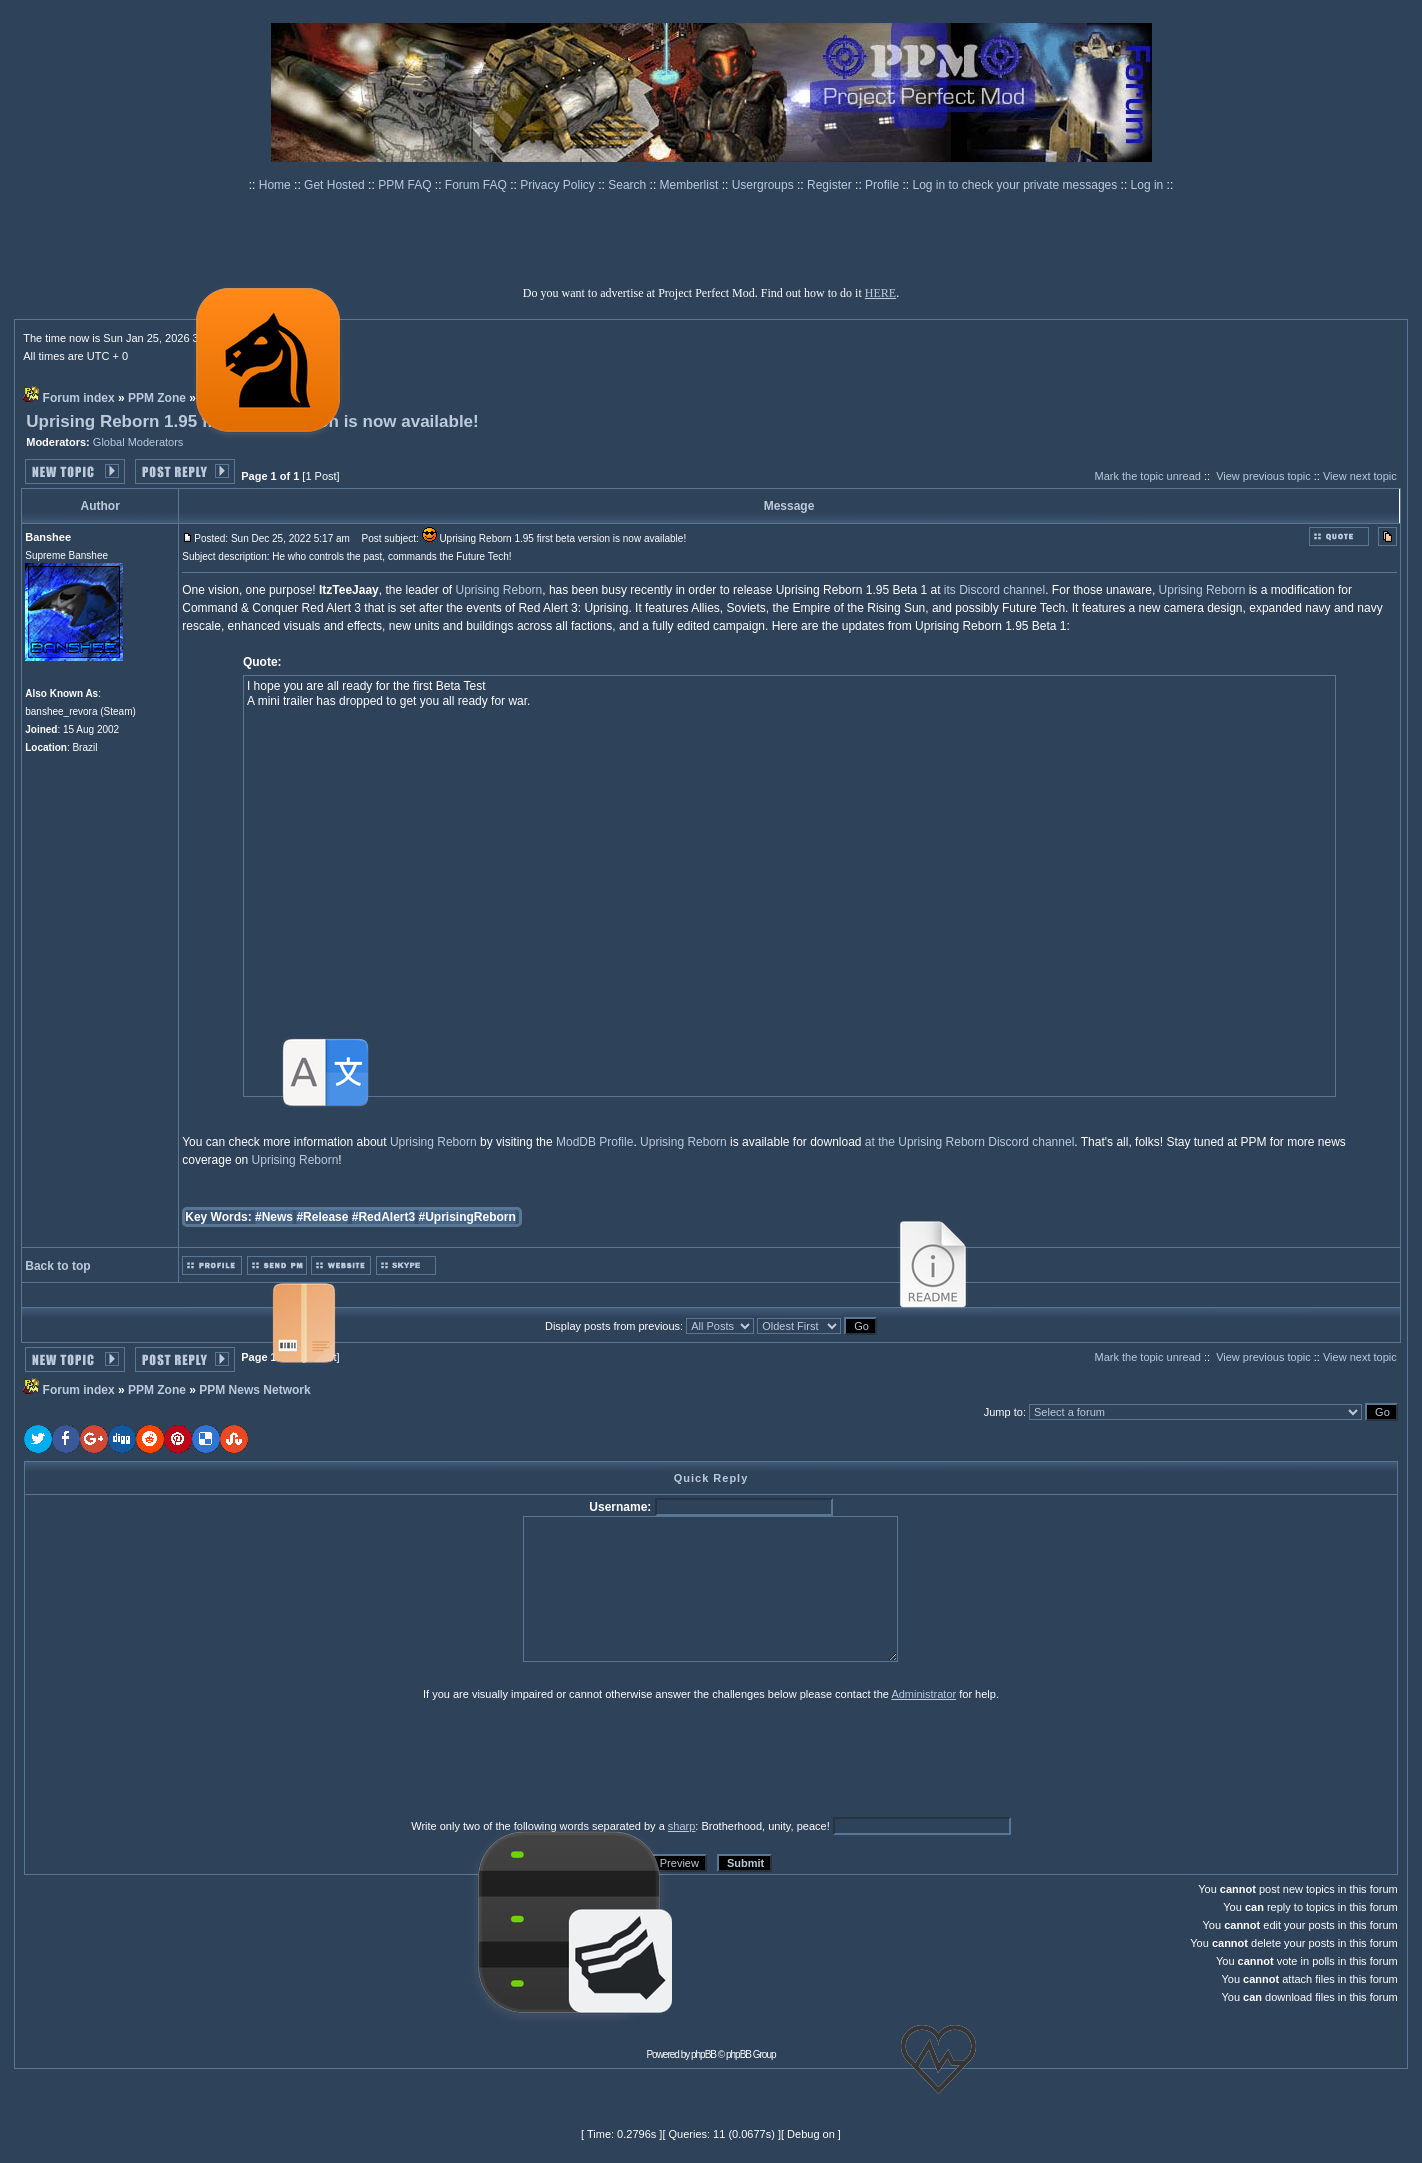  What do you see at coordinates (938, 2058) in the screenshot?
I see `open health or fitness app` at bounding box center [938, 2058].